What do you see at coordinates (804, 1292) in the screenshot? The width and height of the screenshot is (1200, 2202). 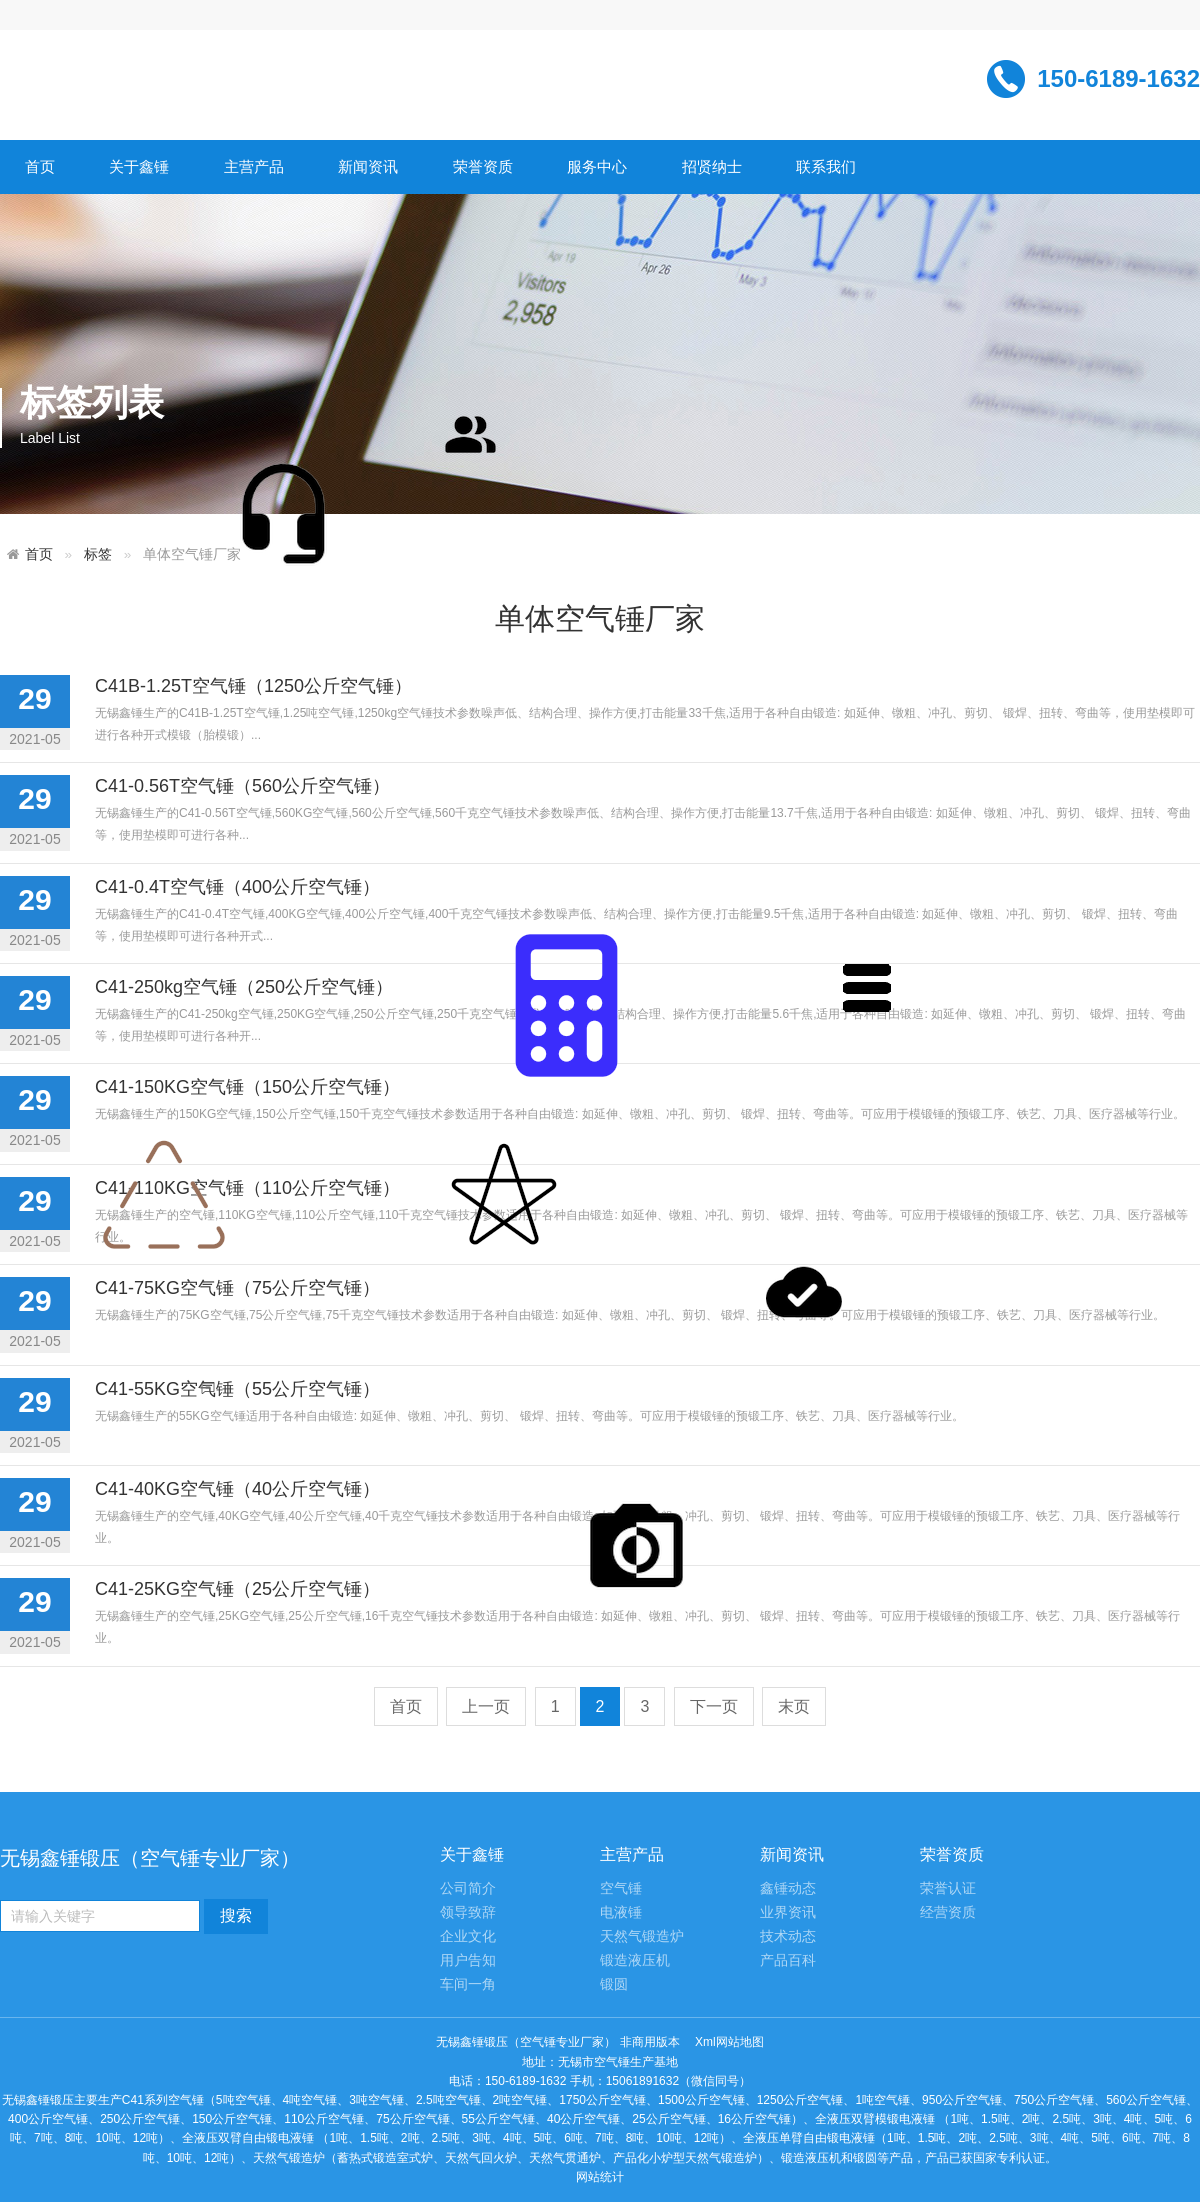 I see `file successfully uploaded to cloud` at bounding box center [804, 1292].